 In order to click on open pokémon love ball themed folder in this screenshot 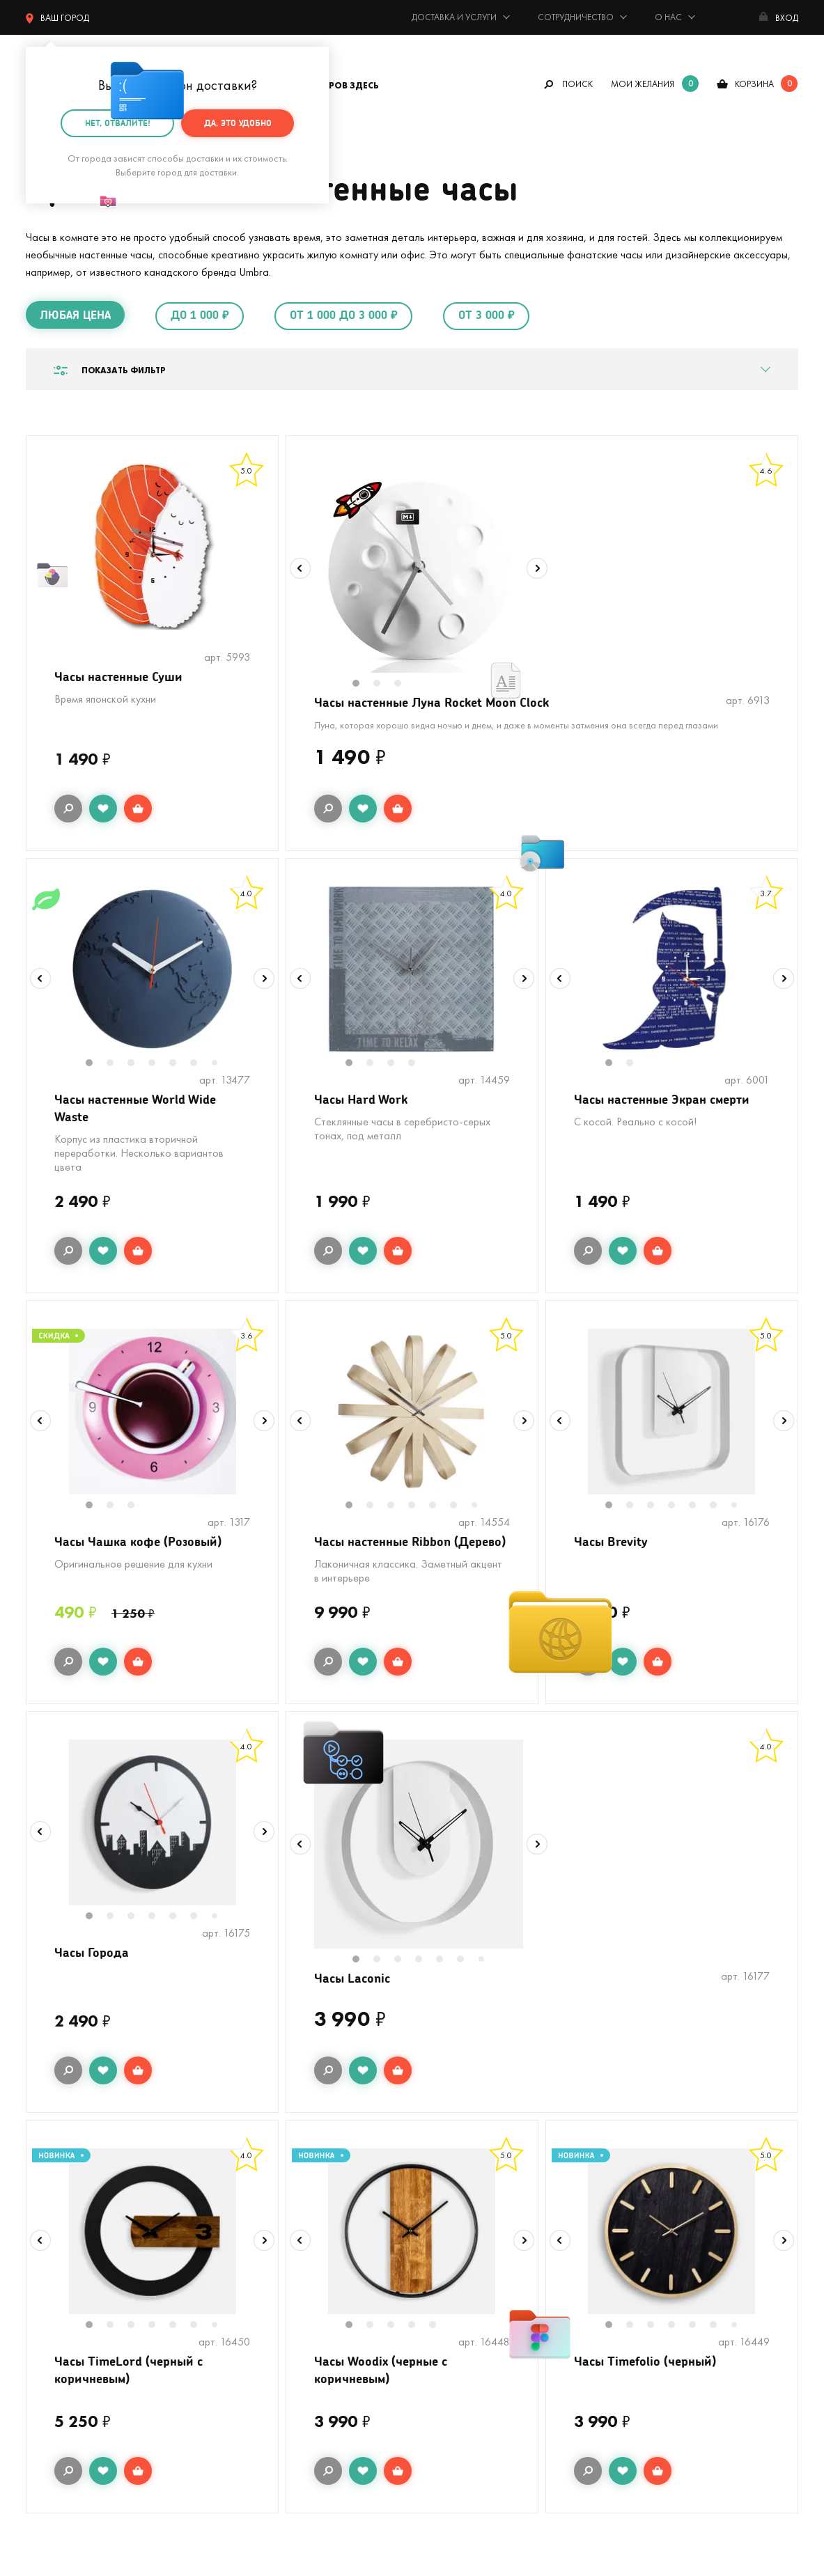, I will do `click(108, 203)`.